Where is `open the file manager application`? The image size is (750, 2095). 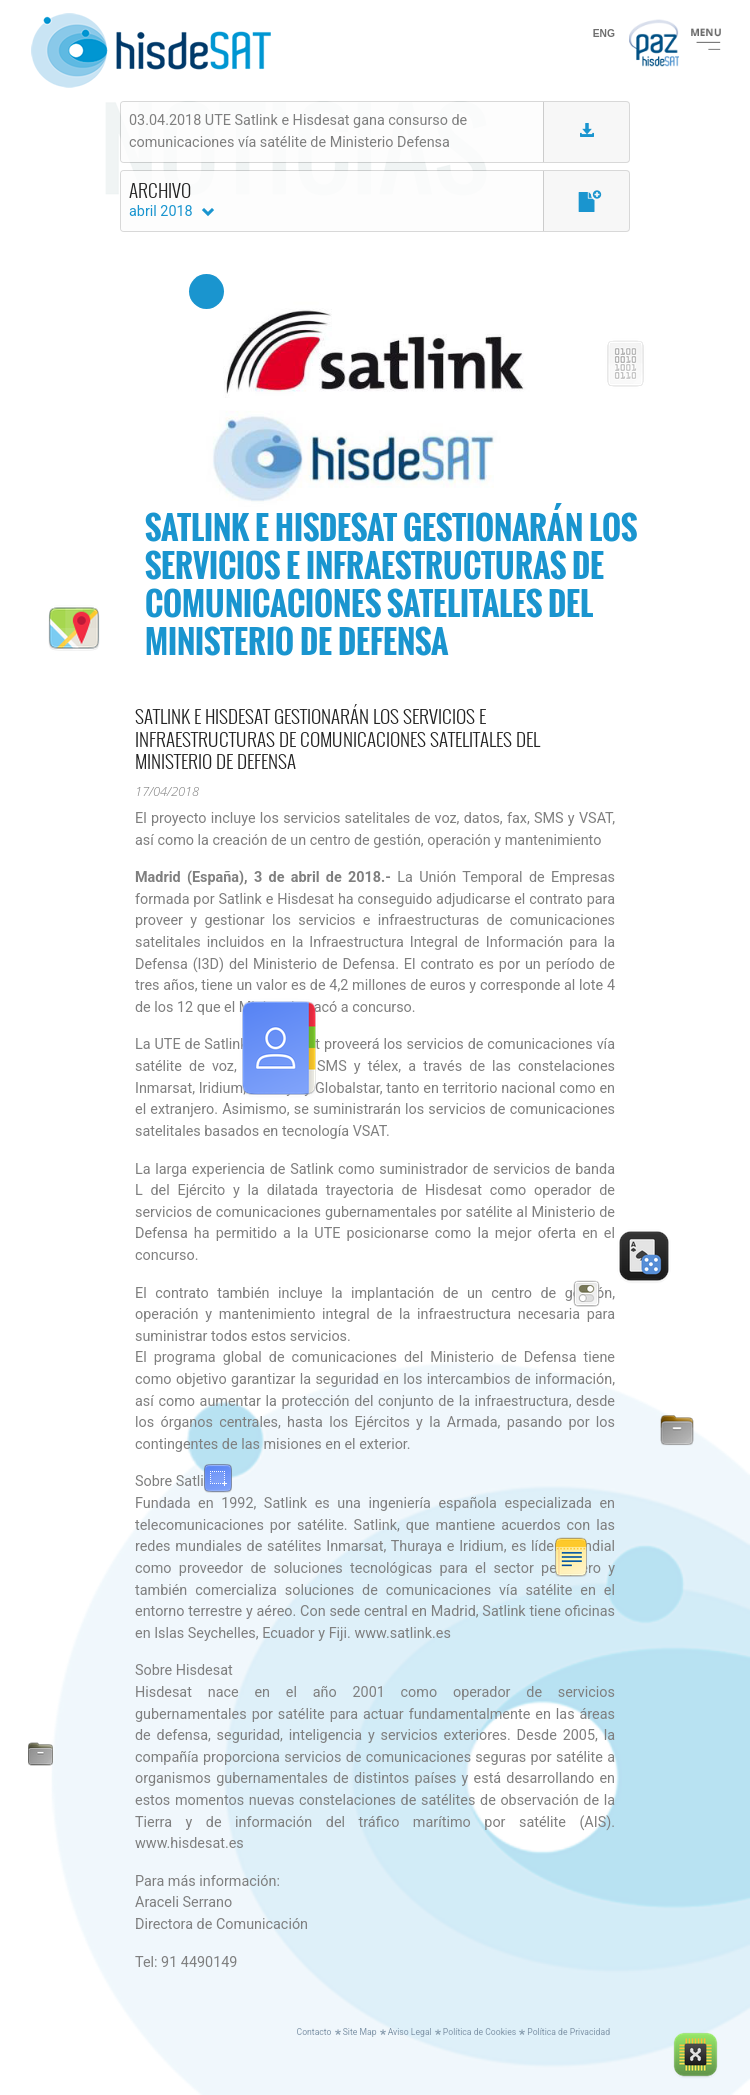 open the file manager application is located at coordinates (677, 1430).